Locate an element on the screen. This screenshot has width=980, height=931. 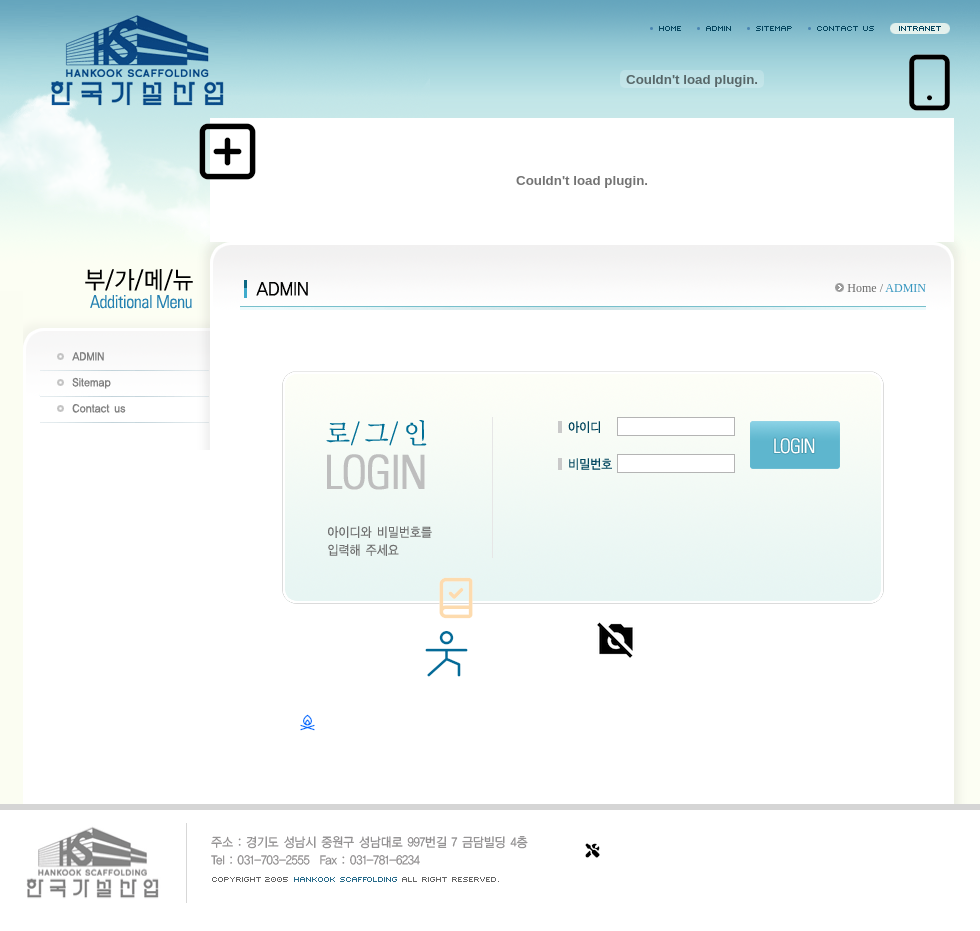
access camping or outdoor activity features is located at coordinates (307, 722).